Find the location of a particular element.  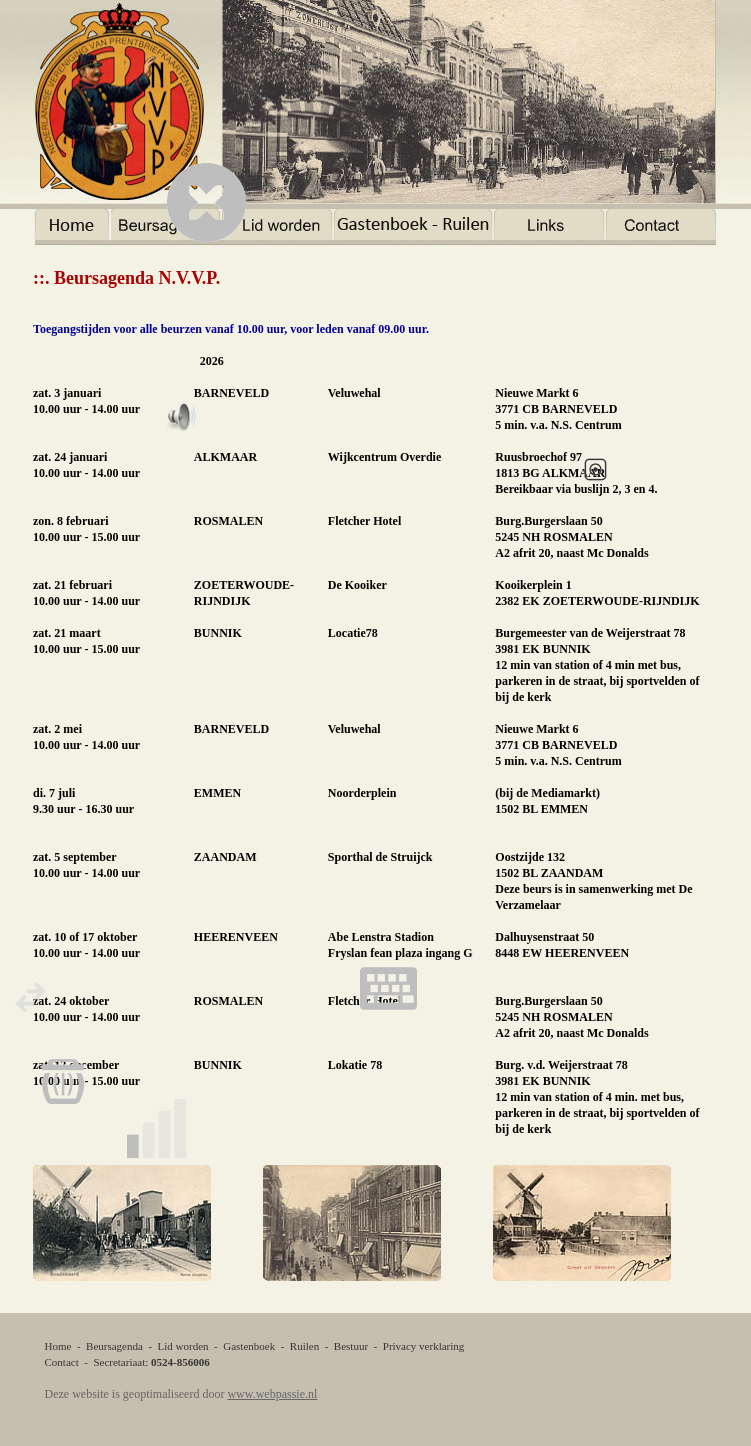

indicates medium volume level is located at coordinates (182, 416).